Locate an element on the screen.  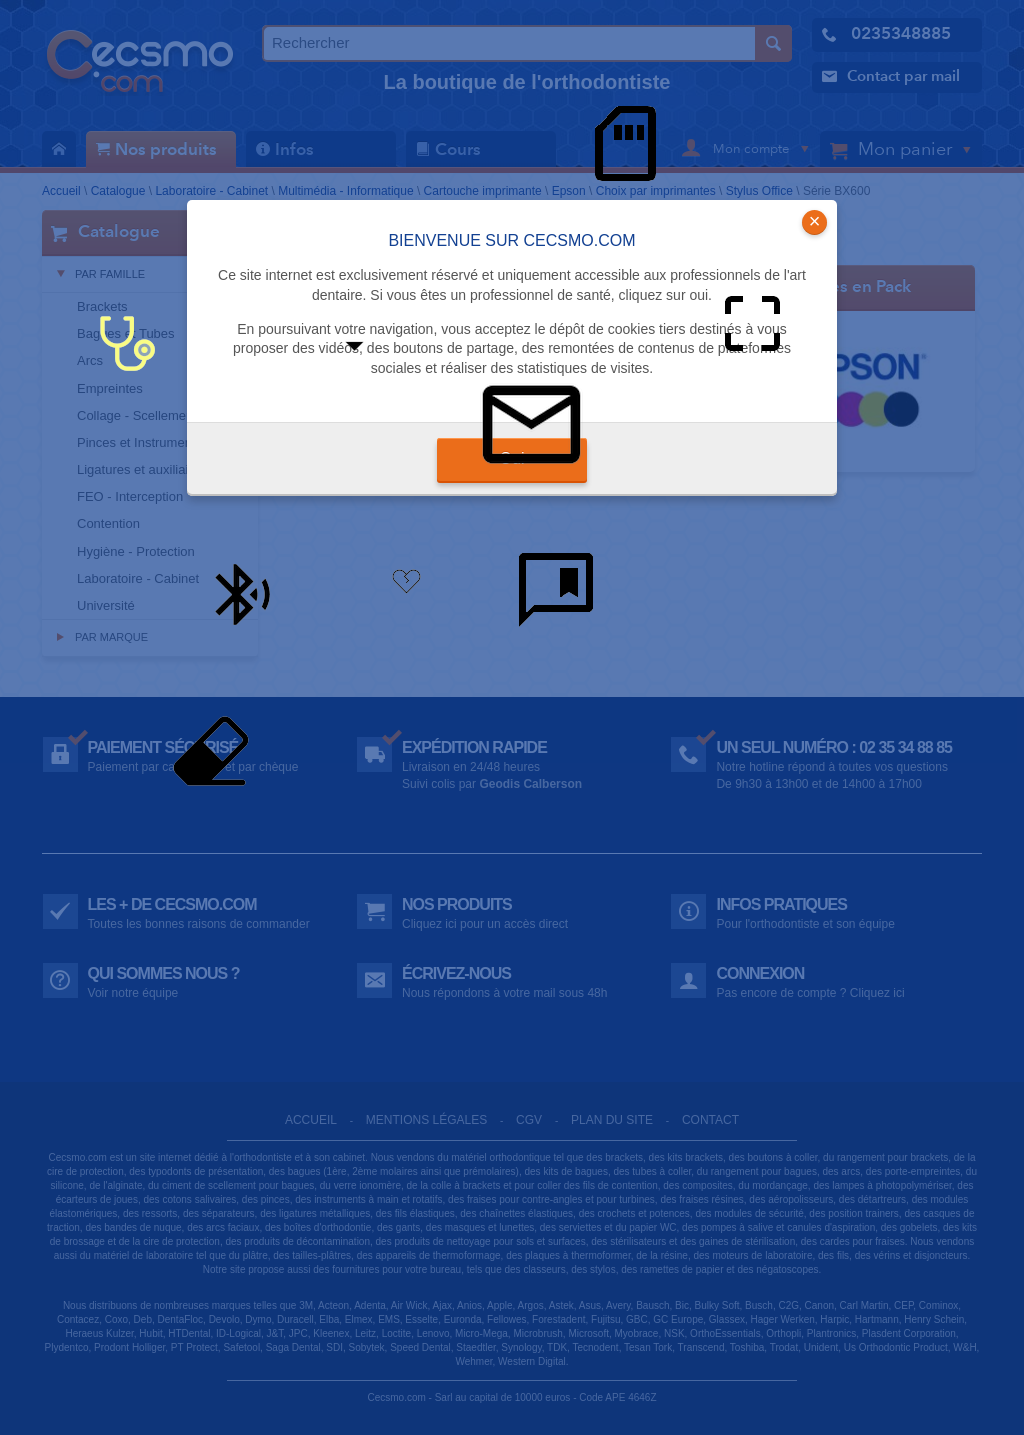
access sd card storage settings is located at coordinates (625, 143).